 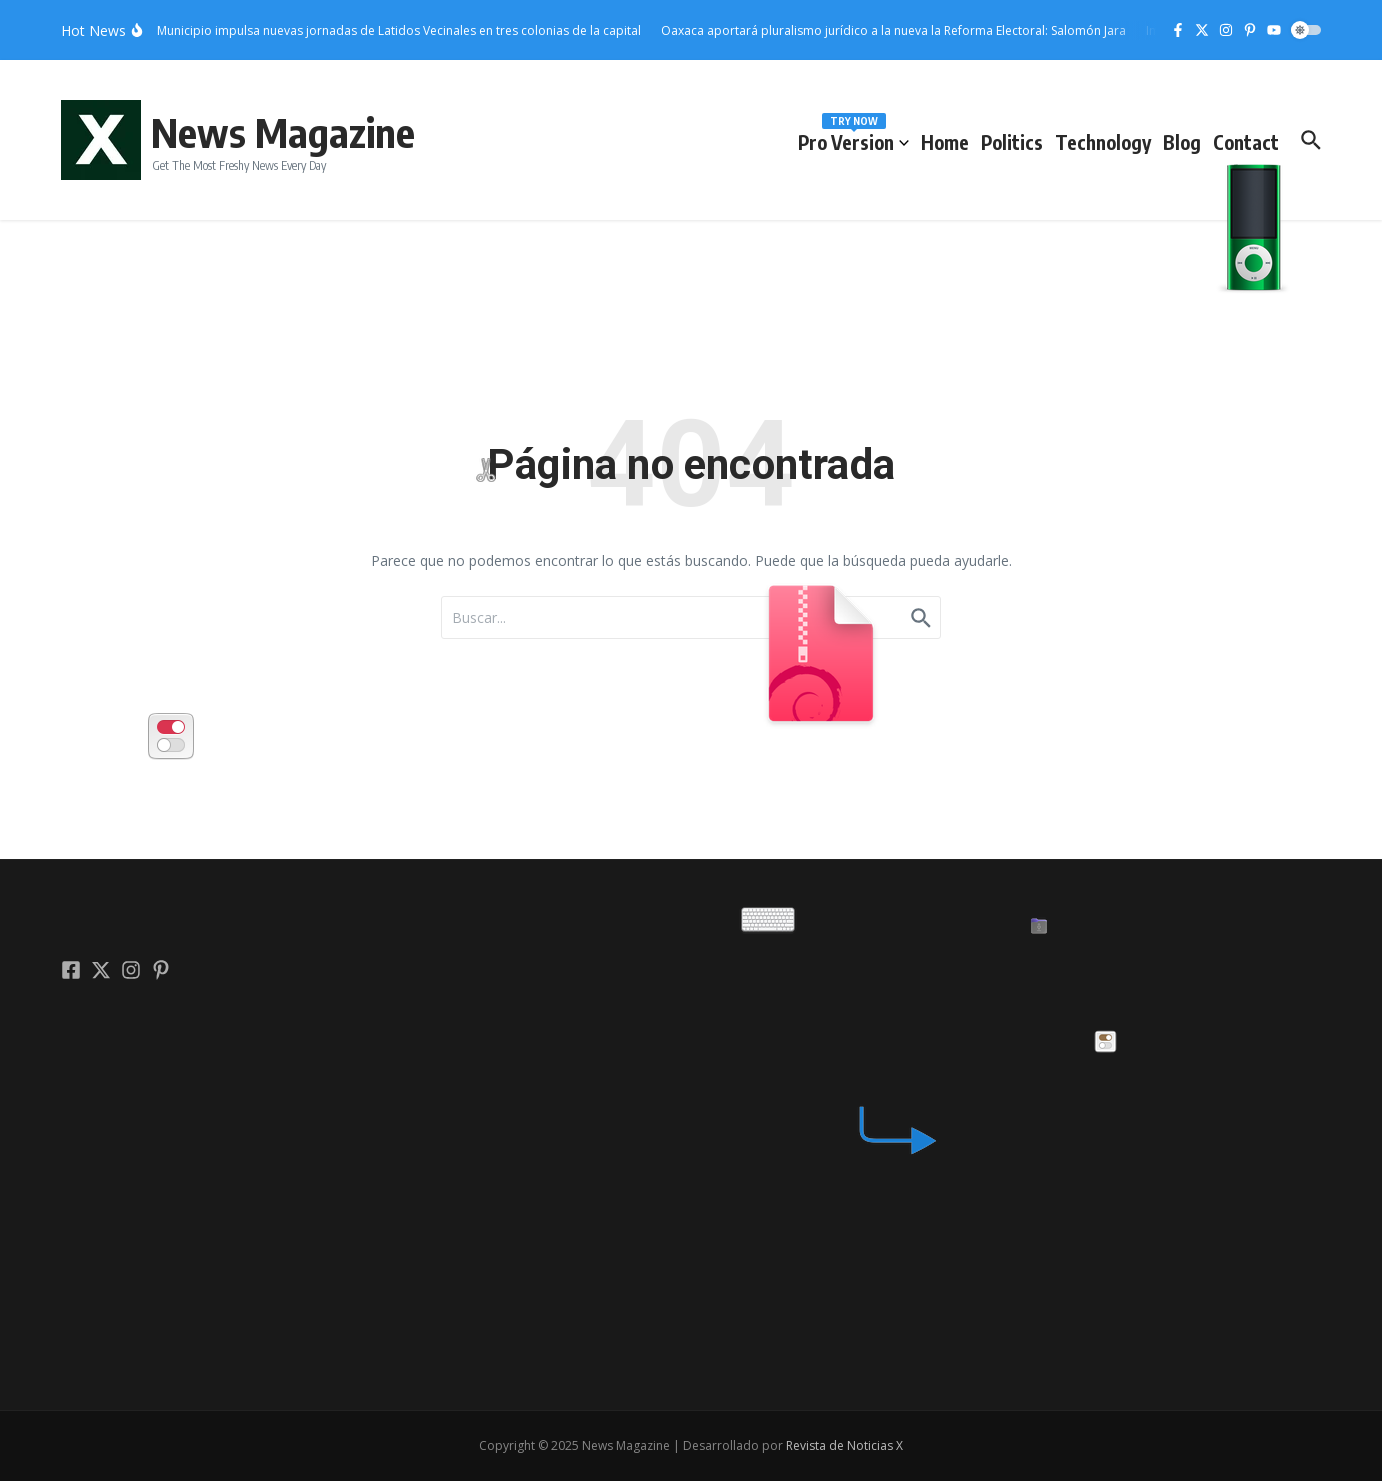 I want to click on a debian software package file, so click(x=821, y=656).